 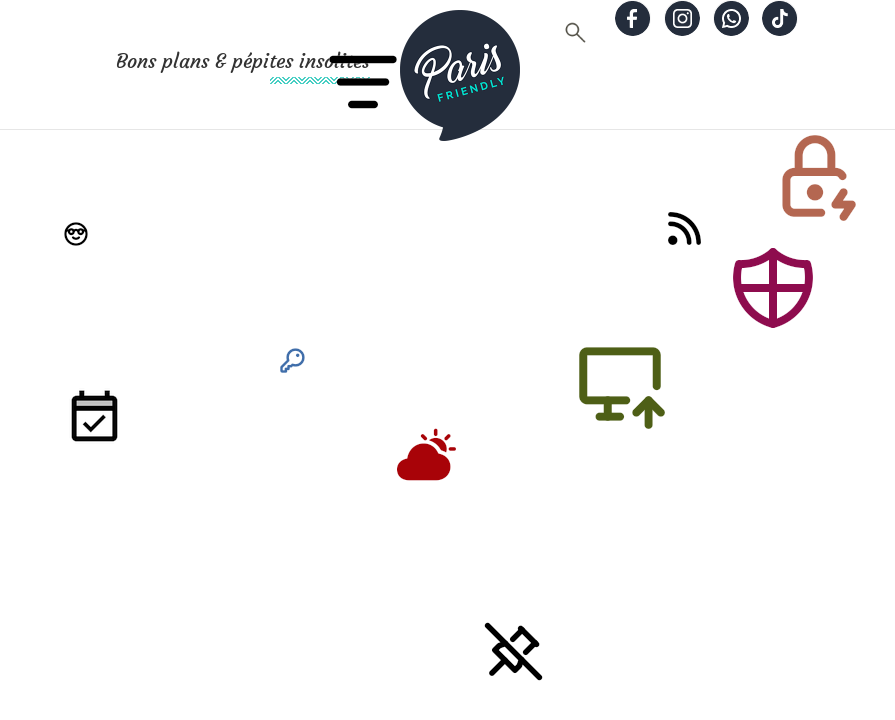 What do you see at coordinates (513, 651) in the screenshot?
I see `unpin this item` at bounding box center [513, 651].